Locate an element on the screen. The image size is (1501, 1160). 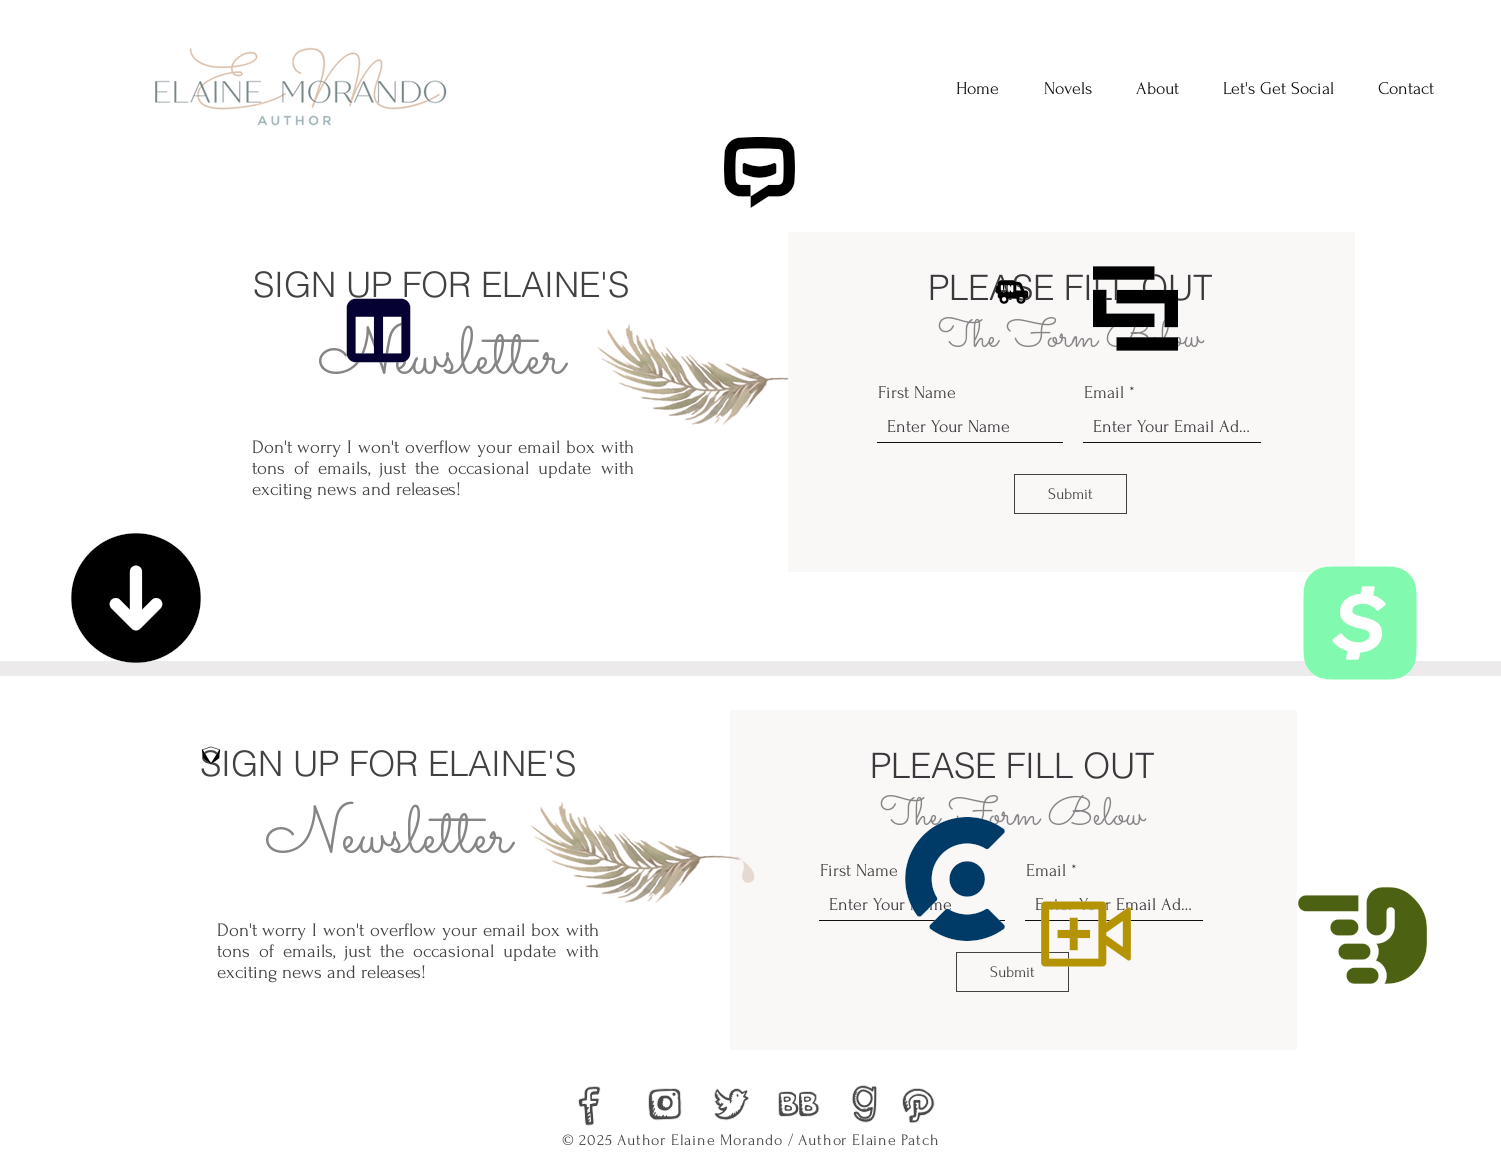
go back to the previous screen is located at coordinates (1362, 935).